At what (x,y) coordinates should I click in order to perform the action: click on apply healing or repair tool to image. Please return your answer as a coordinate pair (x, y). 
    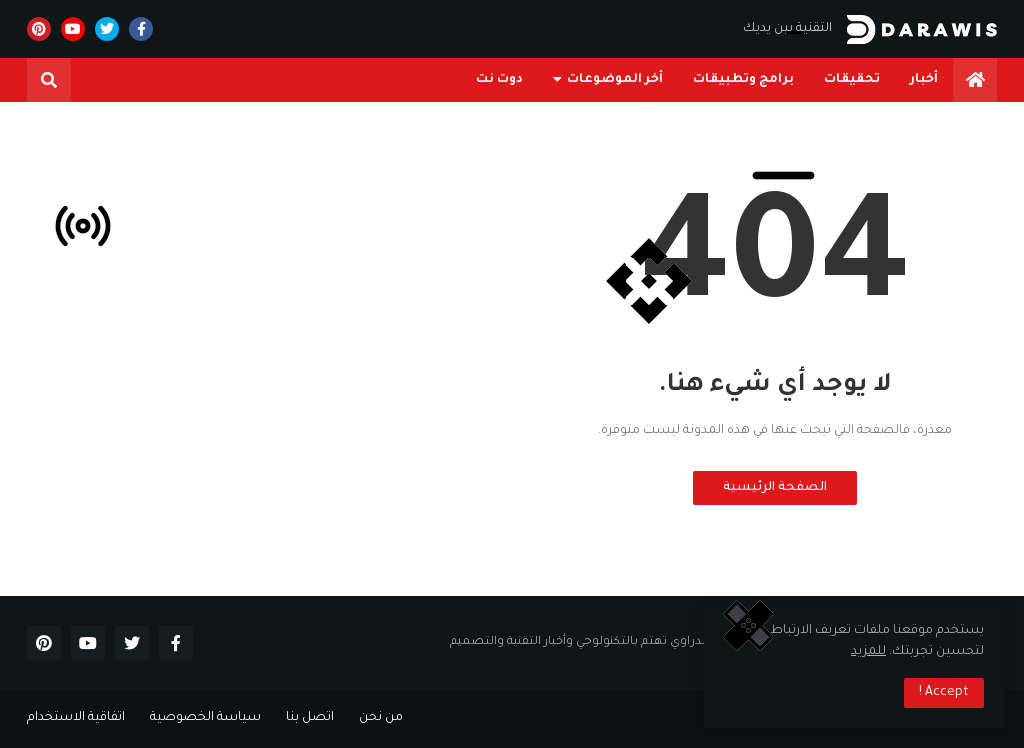
    Looking at the image, I should click on (748, 625).